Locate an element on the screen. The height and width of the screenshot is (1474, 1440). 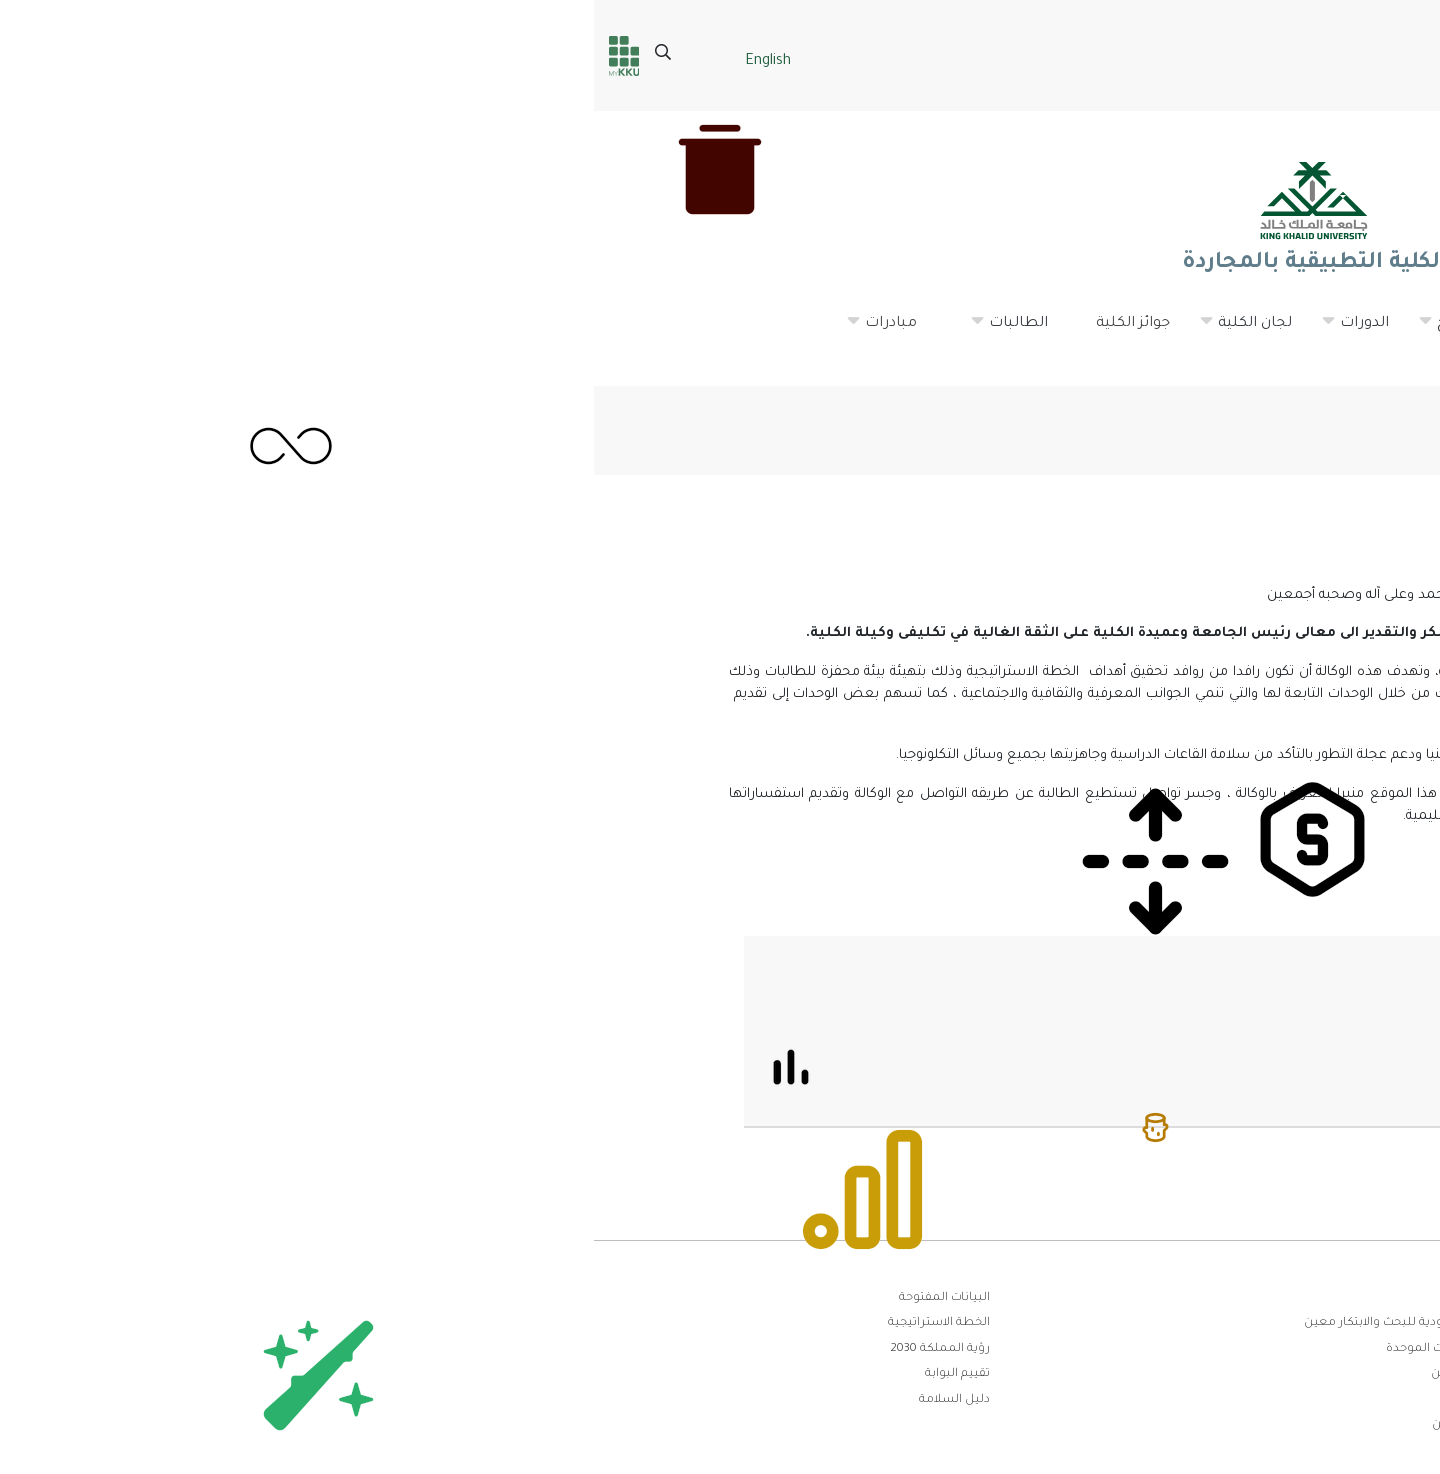
indicates a service or system status is located at coordinates (1312, 839).